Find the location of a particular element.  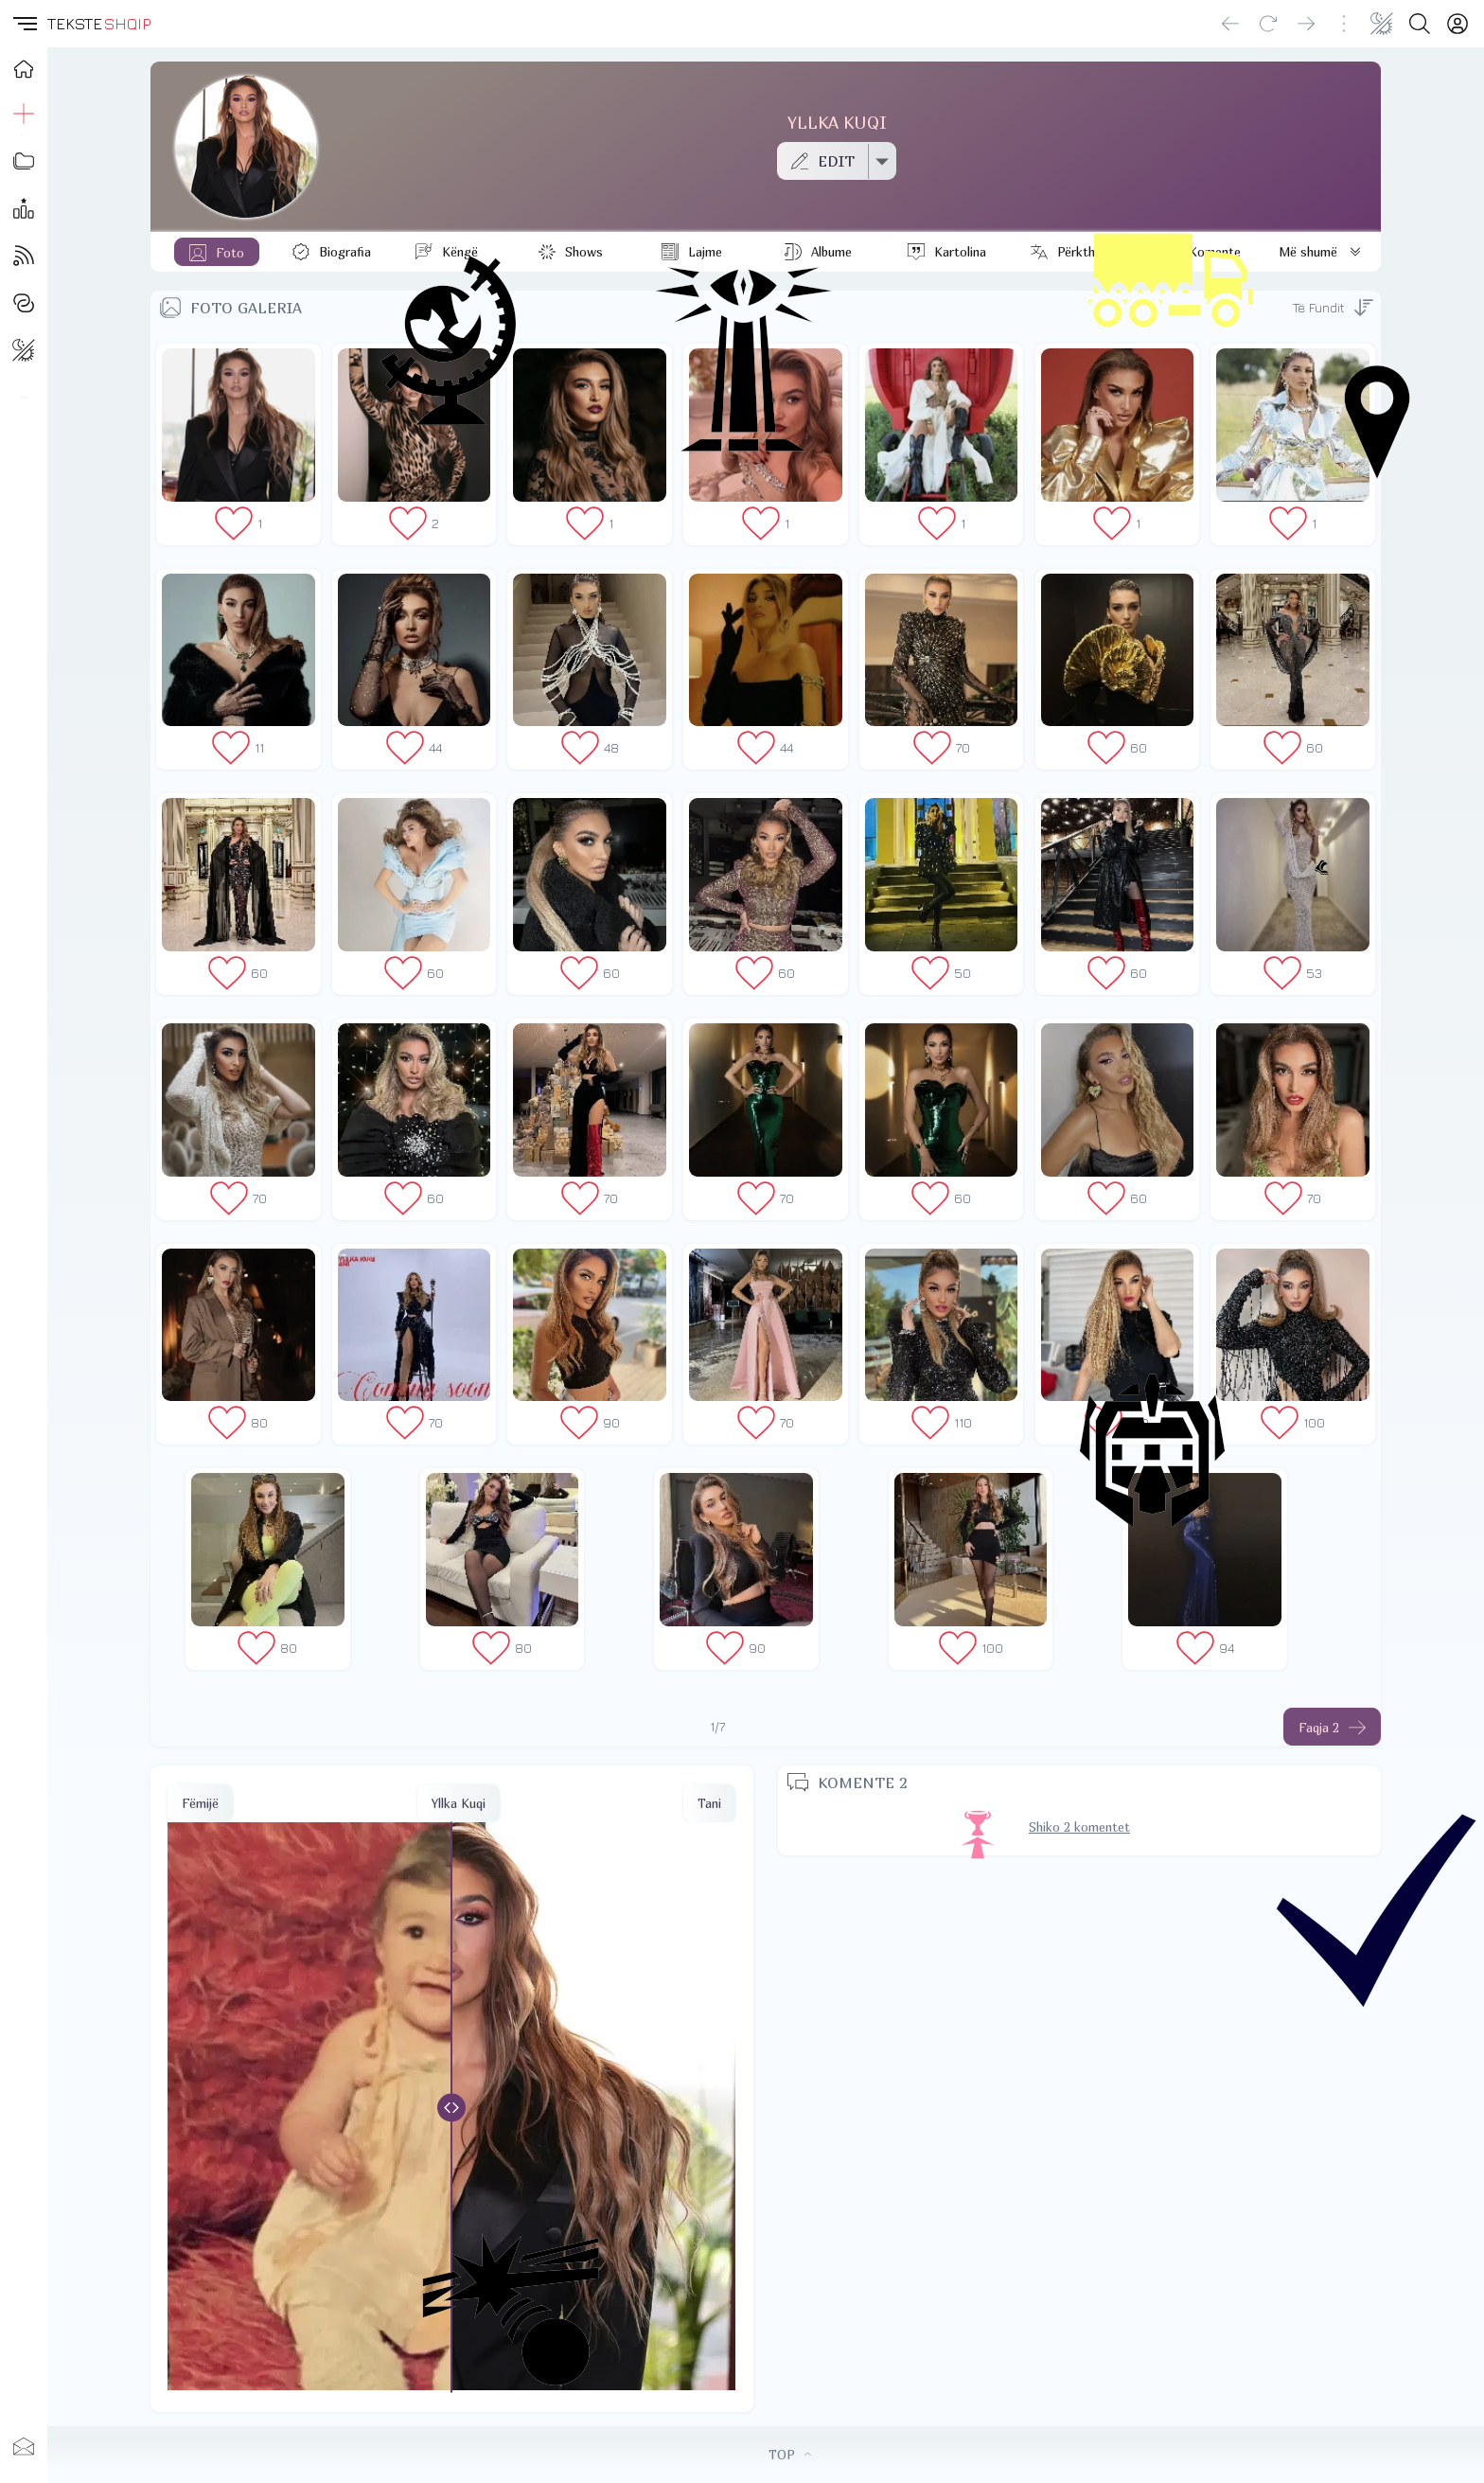

indicates an enemy stronghold or boss location is located at coordinates (743, 359).